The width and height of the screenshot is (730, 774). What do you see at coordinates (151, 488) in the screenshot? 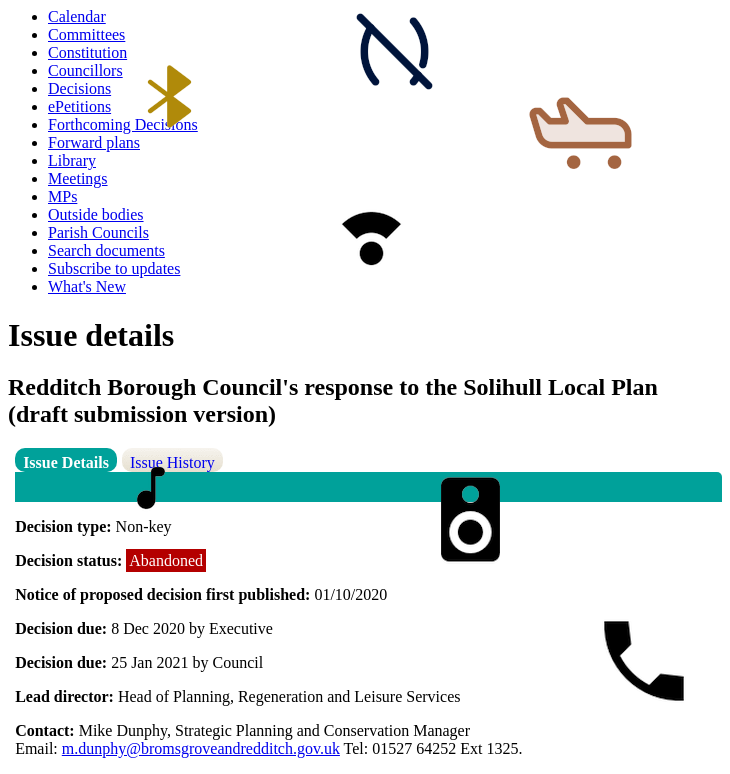
I see `access music or audio player` at bounding box center [151, 488].